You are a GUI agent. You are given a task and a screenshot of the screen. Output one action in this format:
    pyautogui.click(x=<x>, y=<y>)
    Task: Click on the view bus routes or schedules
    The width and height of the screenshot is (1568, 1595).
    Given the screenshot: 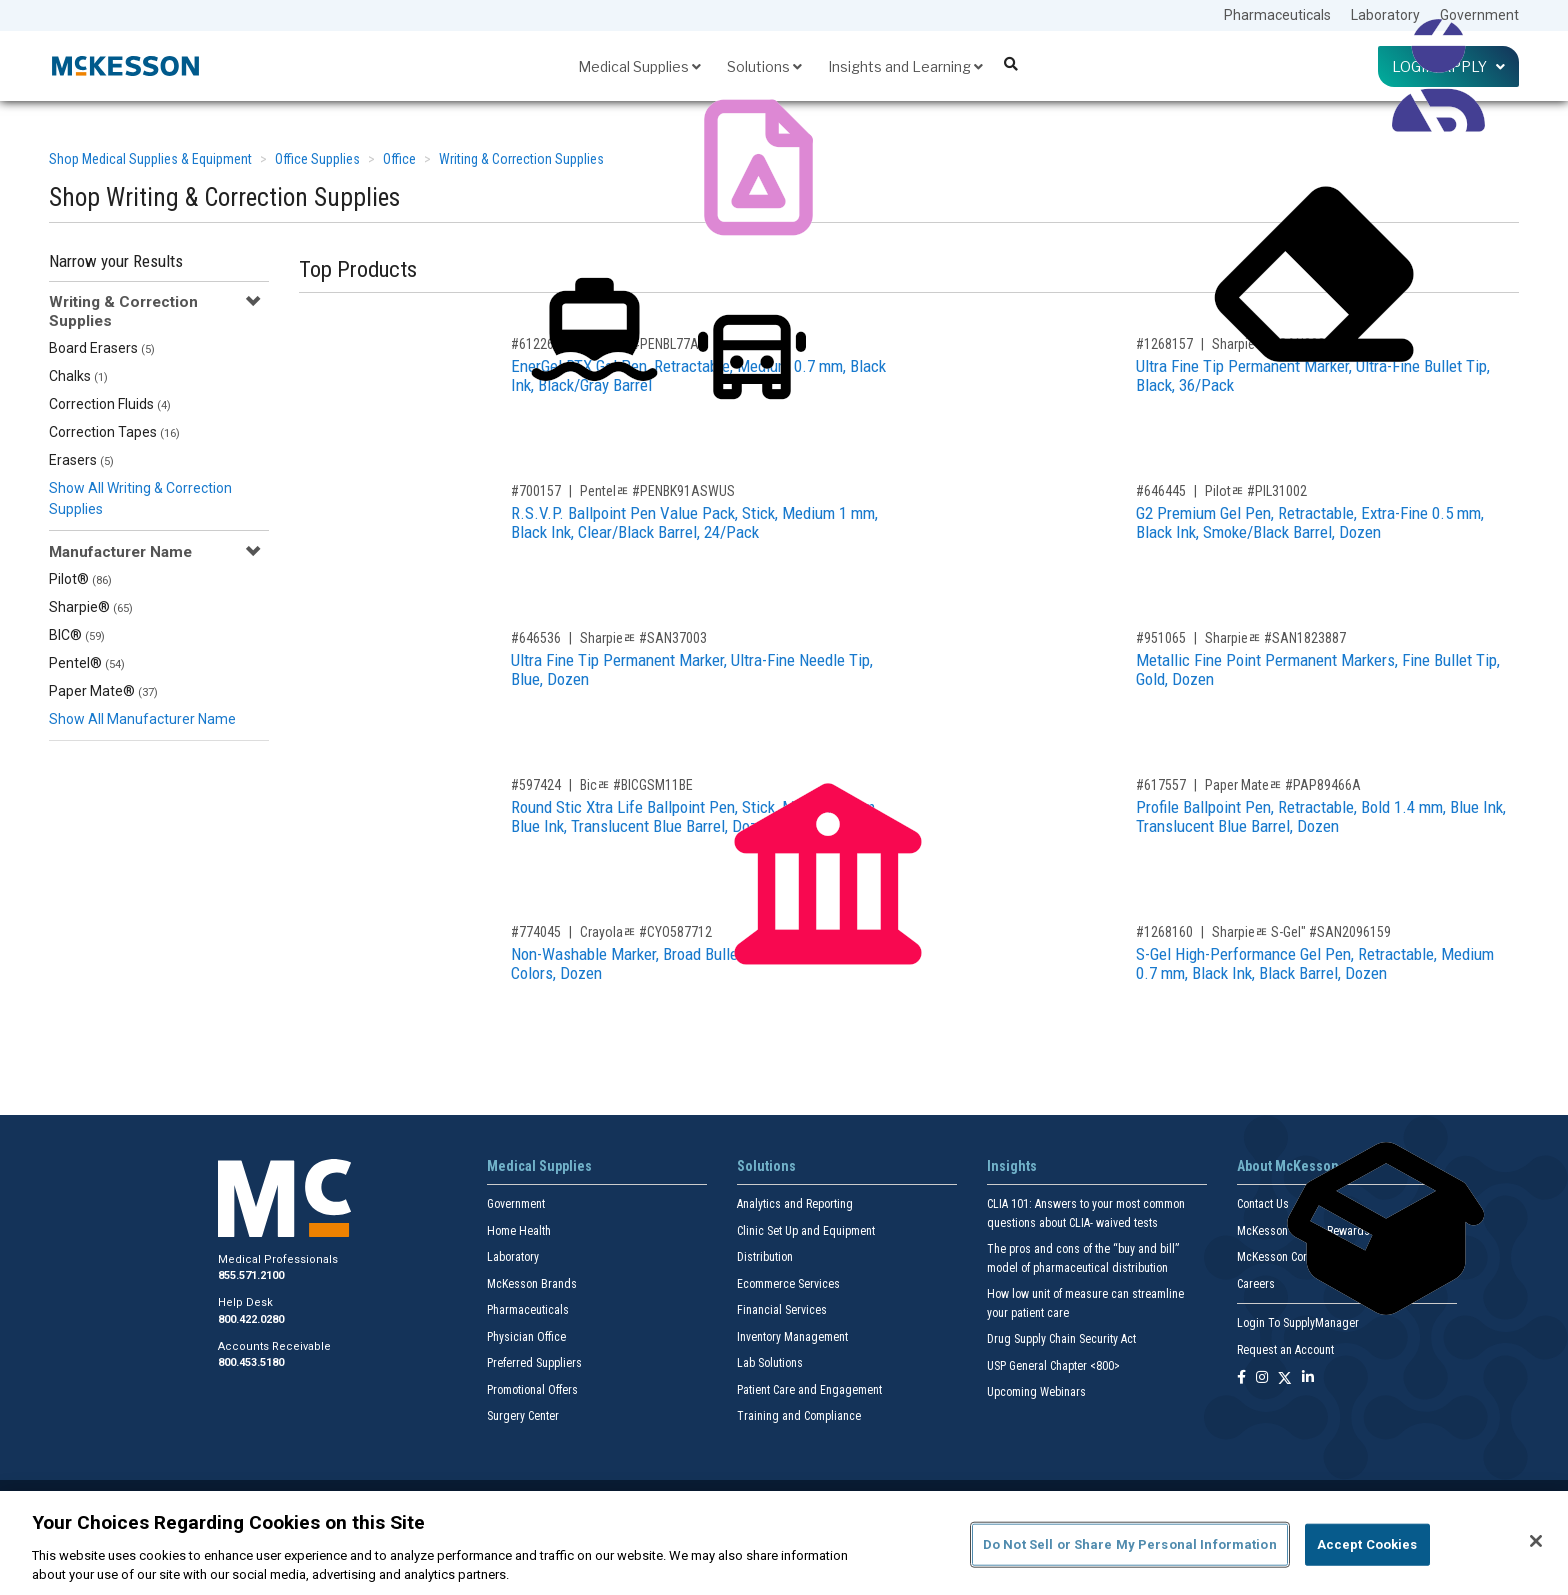 What is the action you would take?
    pyautogui.click(x=752, y=357)
    